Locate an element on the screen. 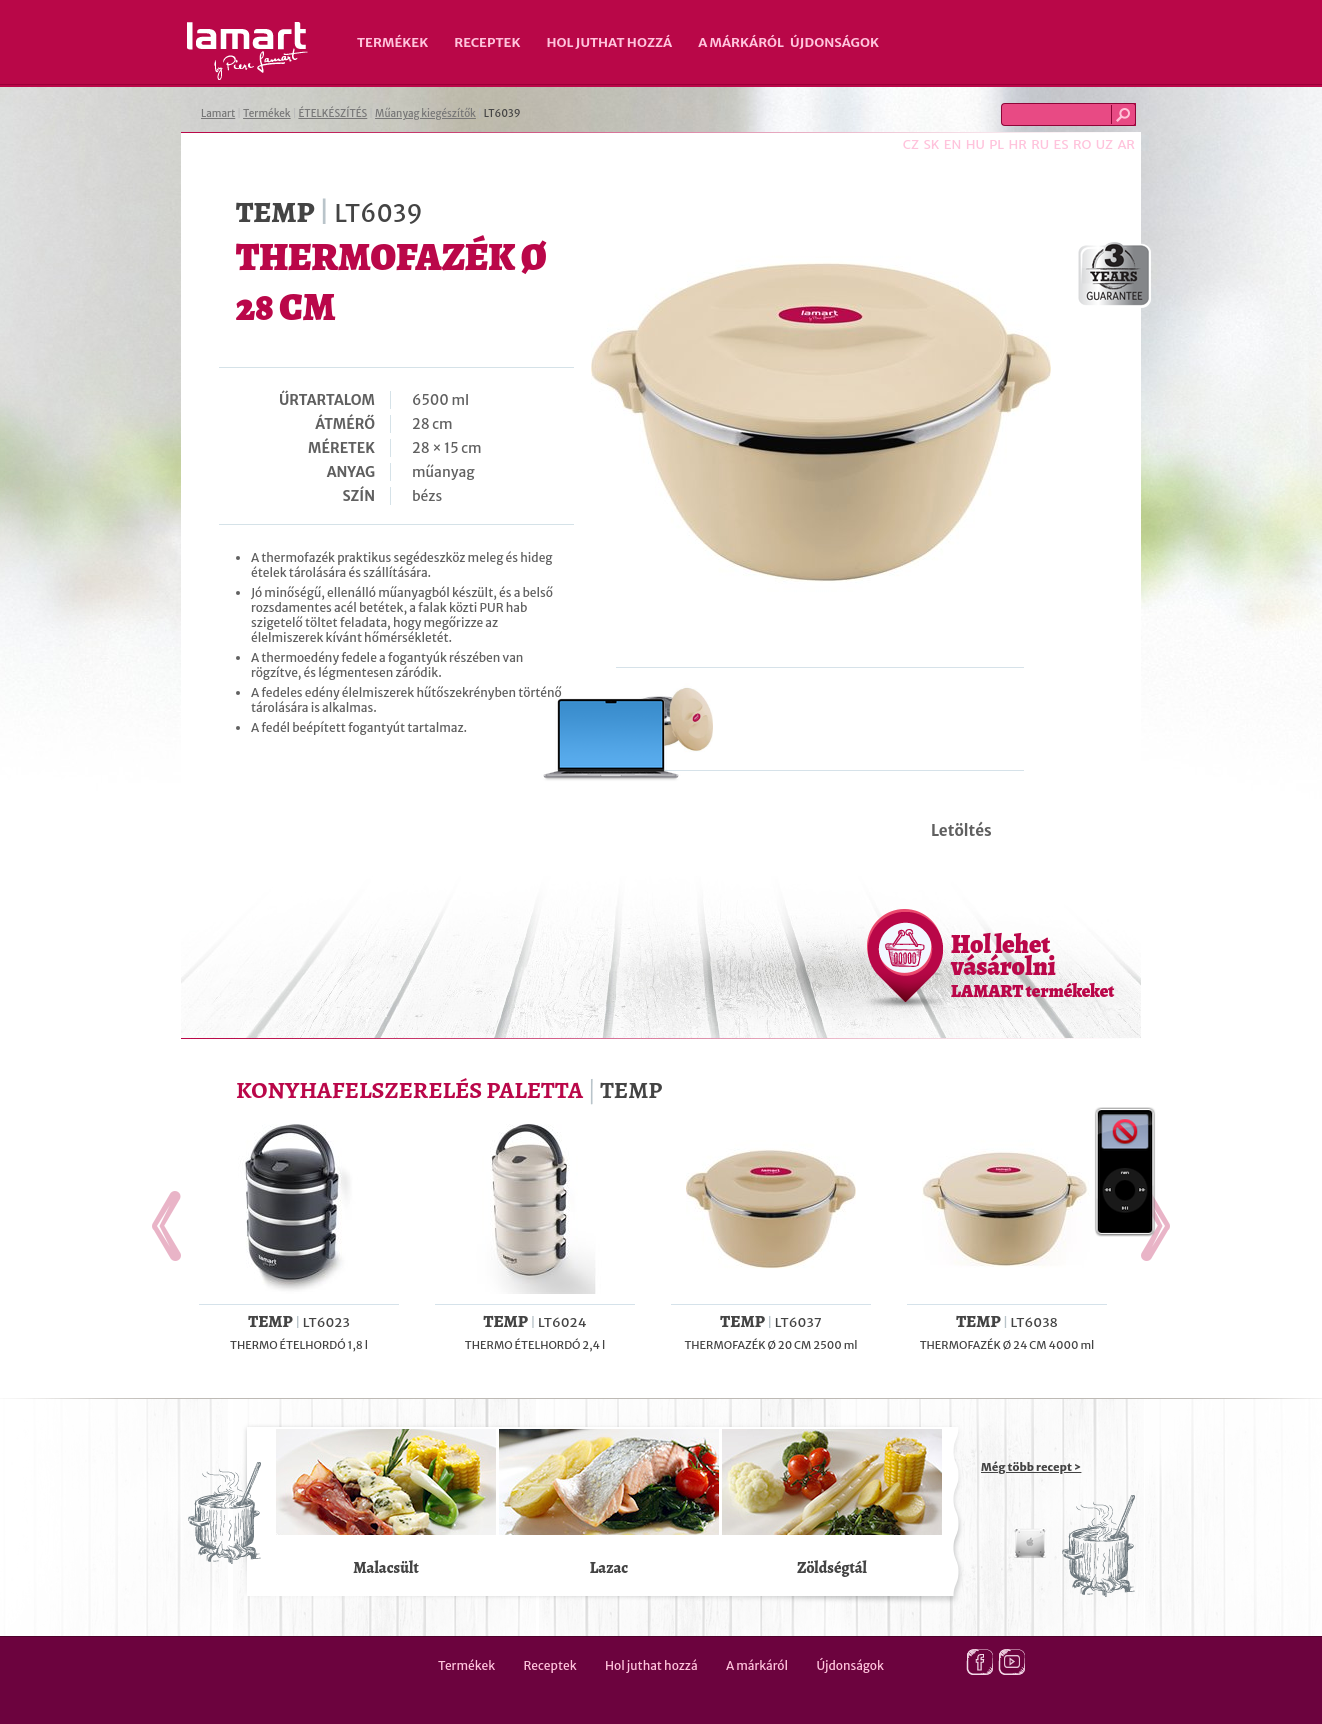 The width and height of the screenshot is (1322, 1724). indicates an unavailable or disconnected iPod device is located at coordinates (1125, 1172).